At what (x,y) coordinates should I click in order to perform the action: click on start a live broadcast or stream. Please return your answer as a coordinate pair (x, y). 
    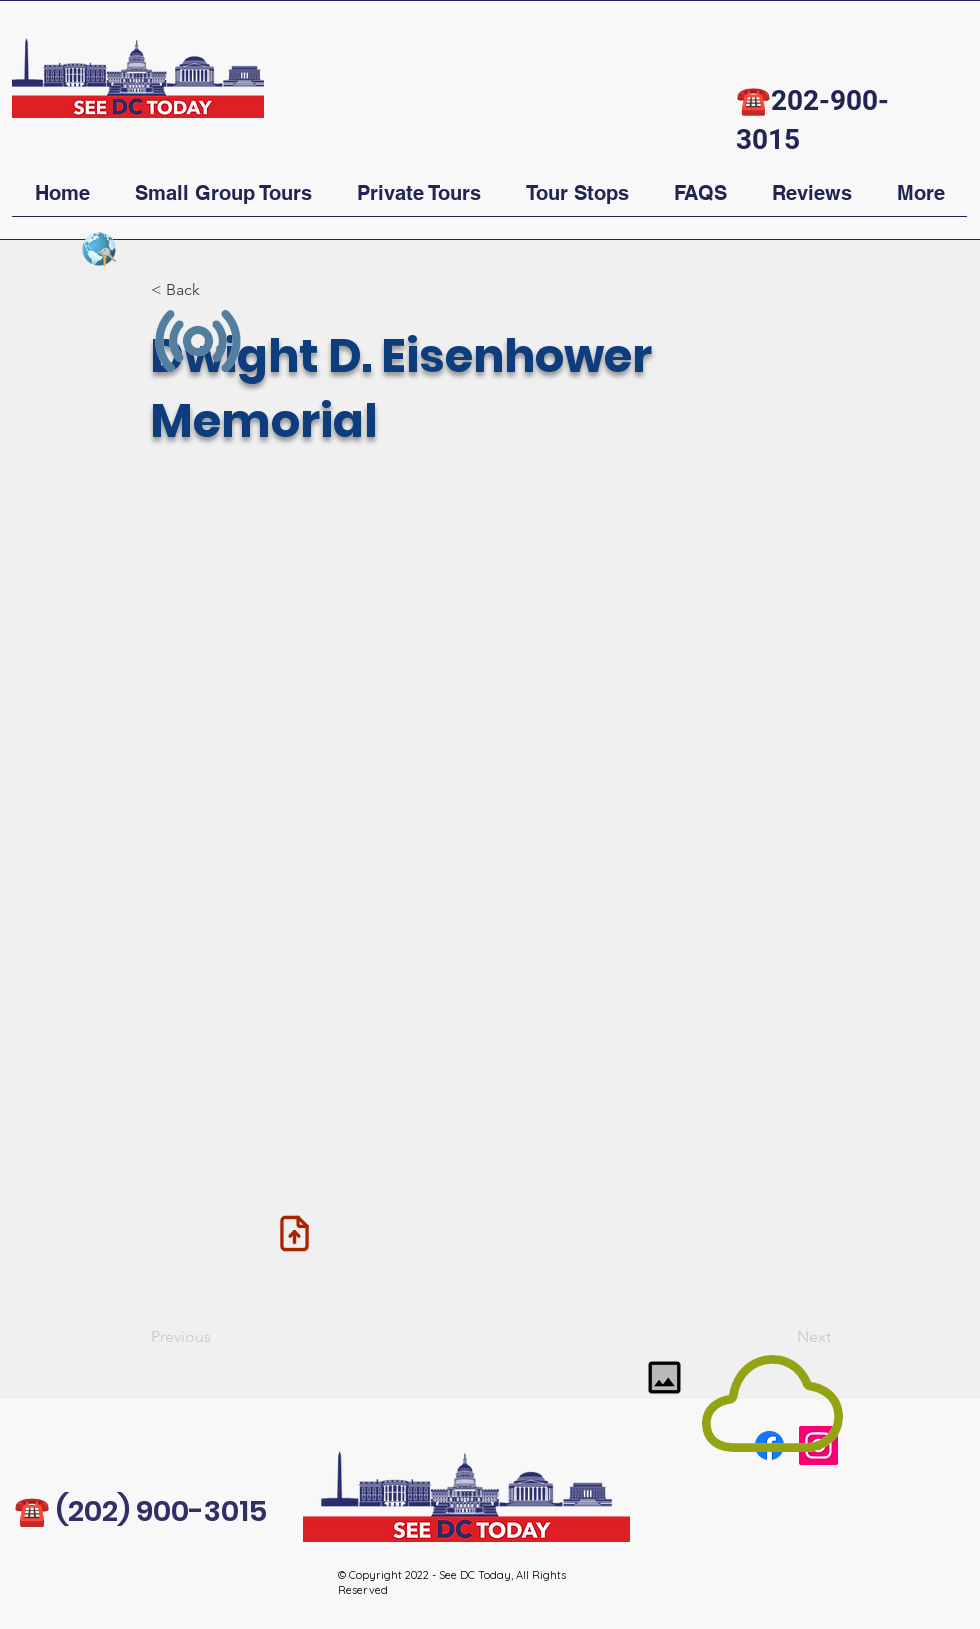
    Looking at the image, I should click on (198, 341).